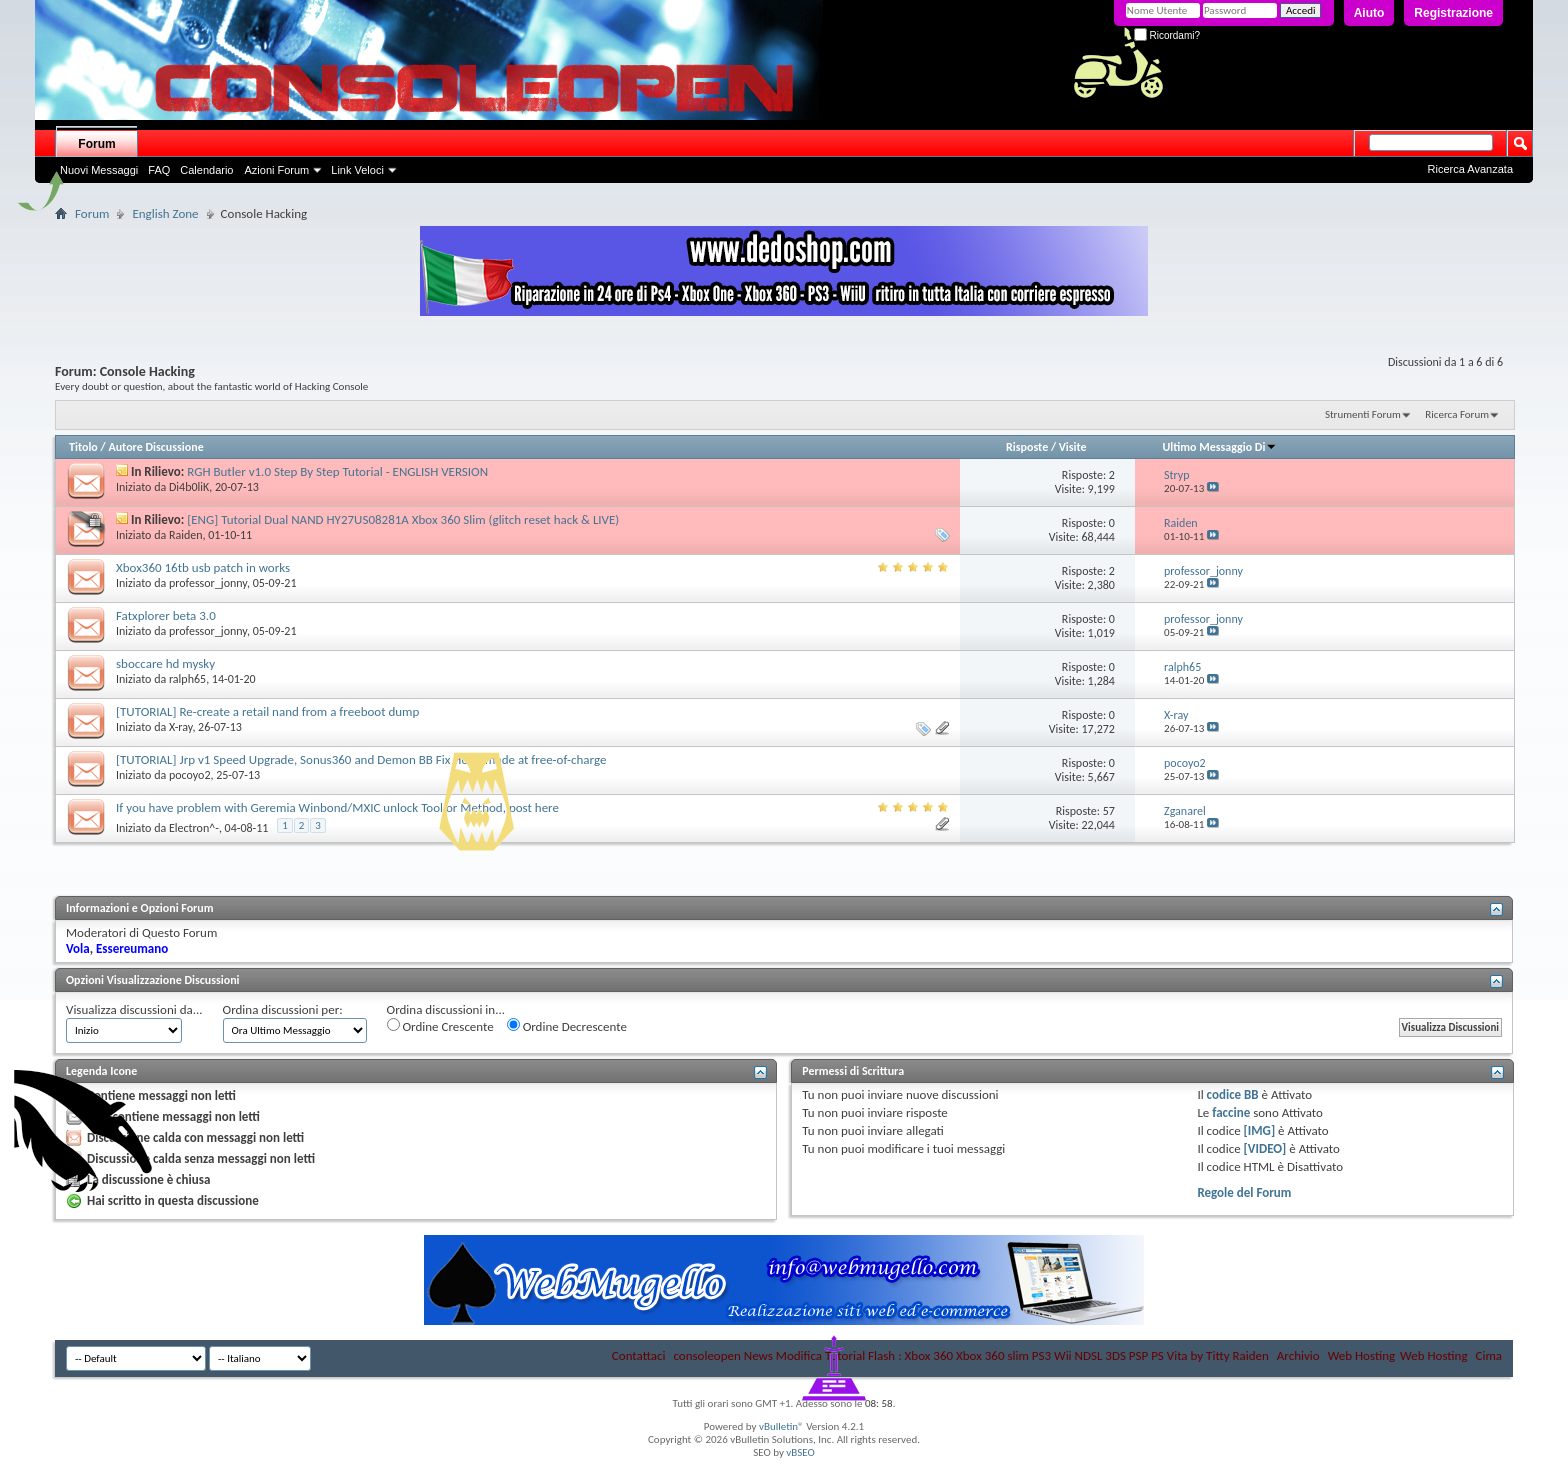  Describe the element at coordinates (40, 191) in the screenshot. I see `perform an underhand throw or toss action` at that location.